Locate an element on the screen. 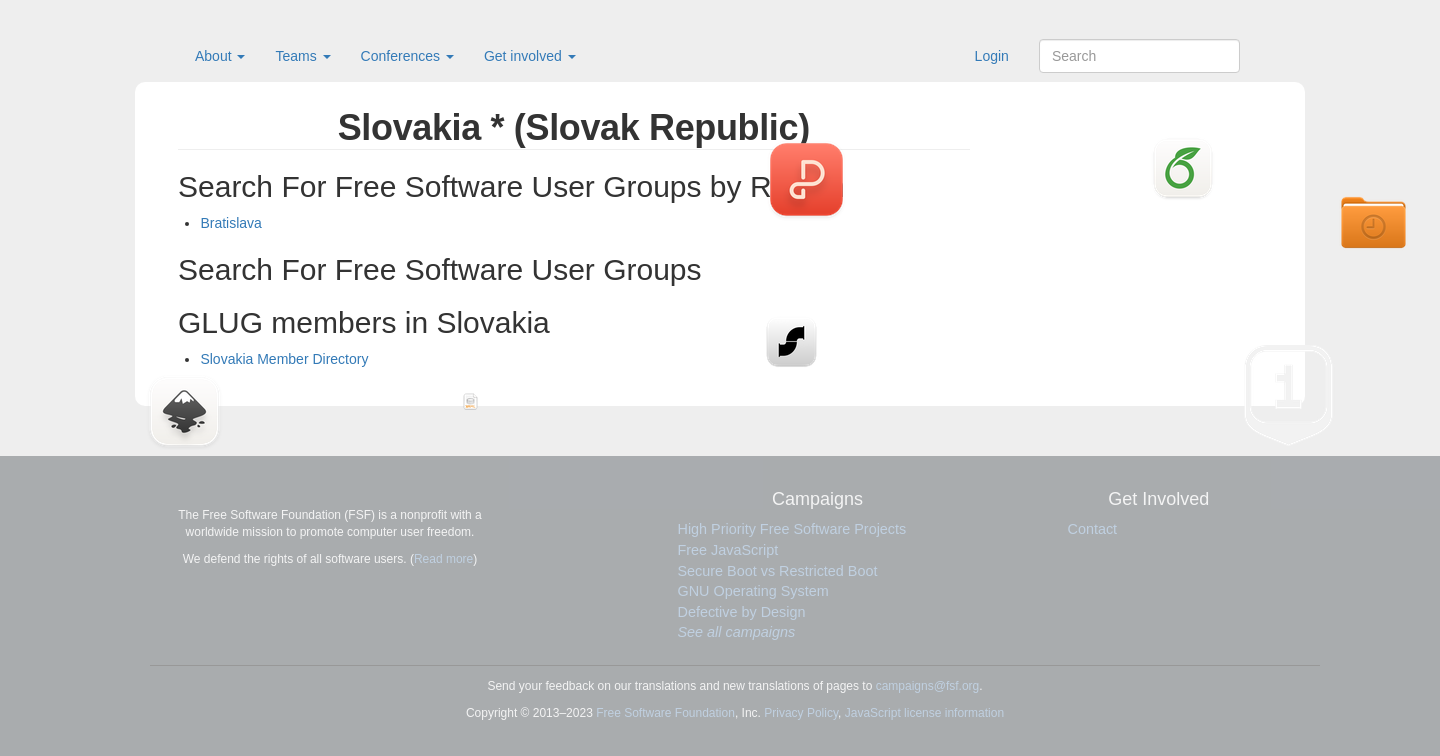  a yaml configuration file is located at coordinates (470, 401).